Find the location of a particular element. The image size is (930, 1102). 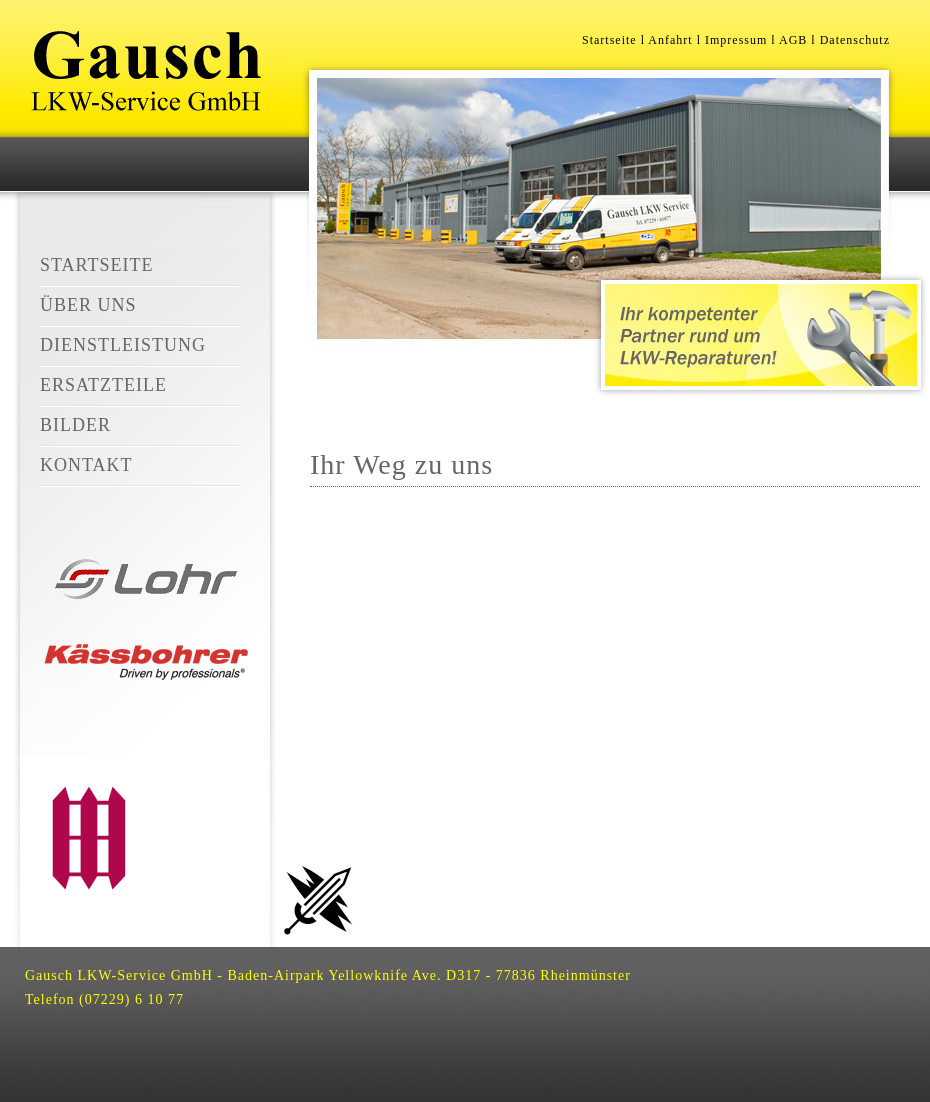

indicates damage taken or combat injury is located at coordinates (317, 901).